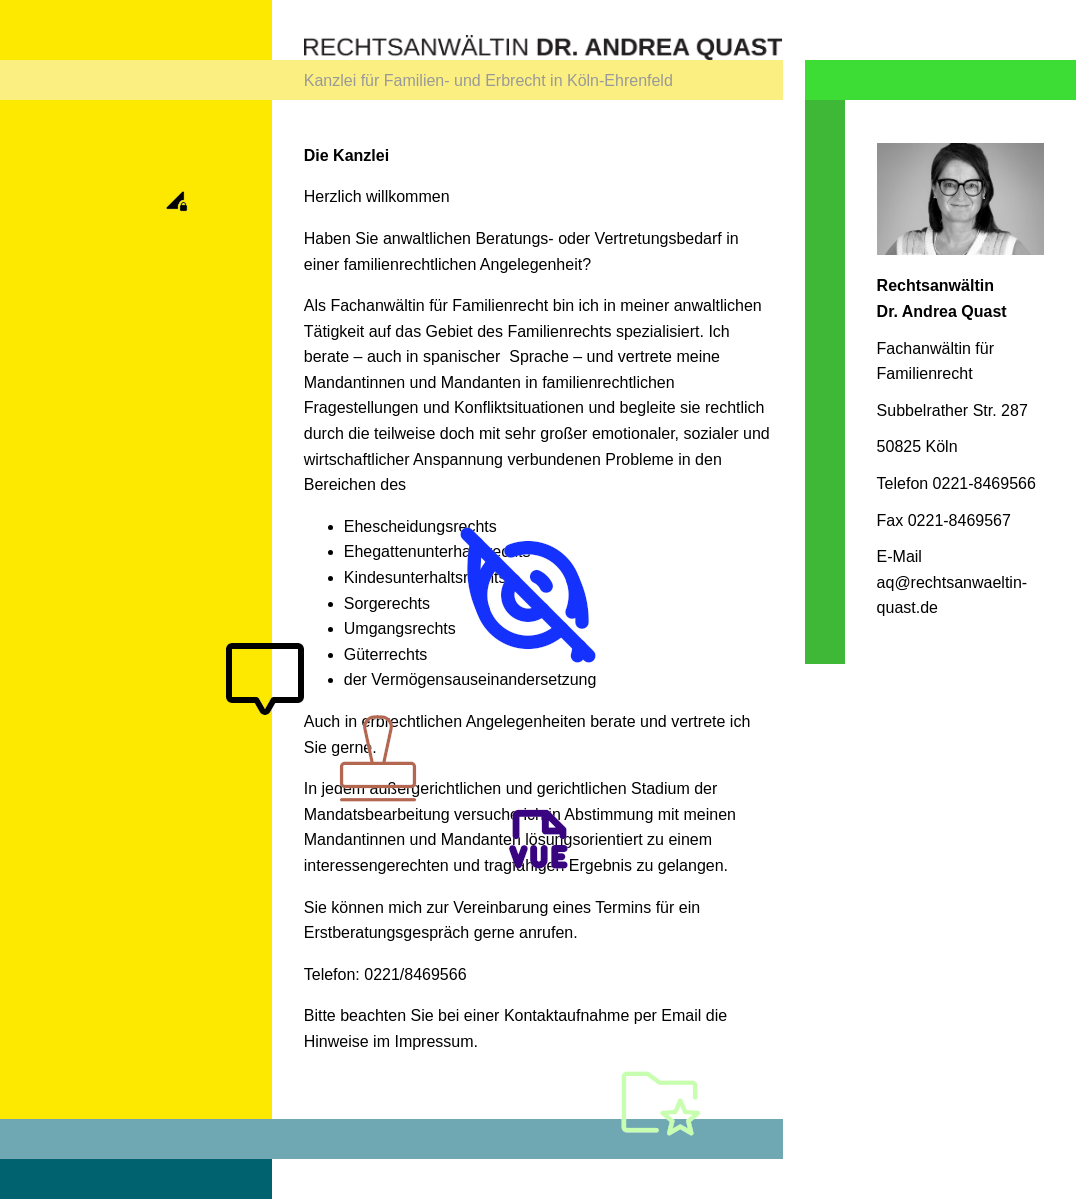  What do you see at coordinates (176, 201) in the screenshot?
I see `indicates a secured or password-protected network connection` at bounding box center [176, 201].